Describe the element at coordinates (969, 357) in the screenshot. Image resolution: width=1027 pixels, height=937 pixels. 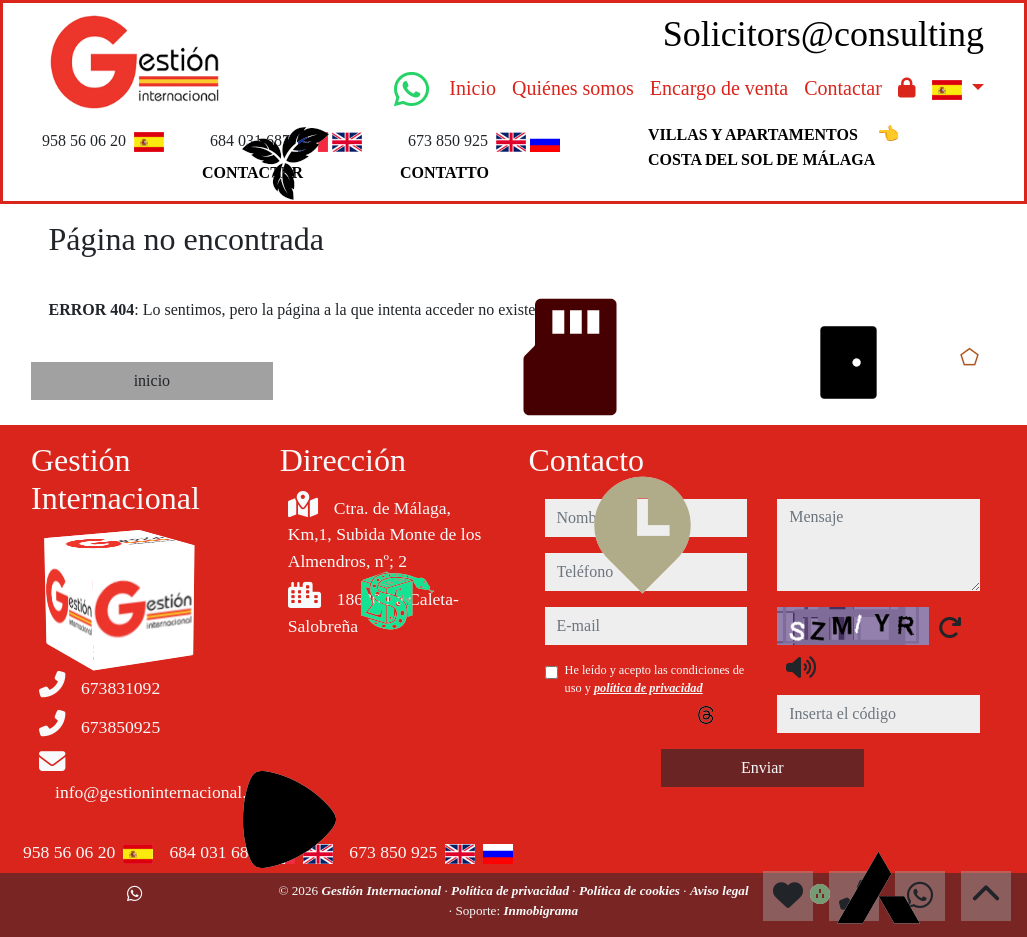
I see `select pentagon shape tool` at that location.